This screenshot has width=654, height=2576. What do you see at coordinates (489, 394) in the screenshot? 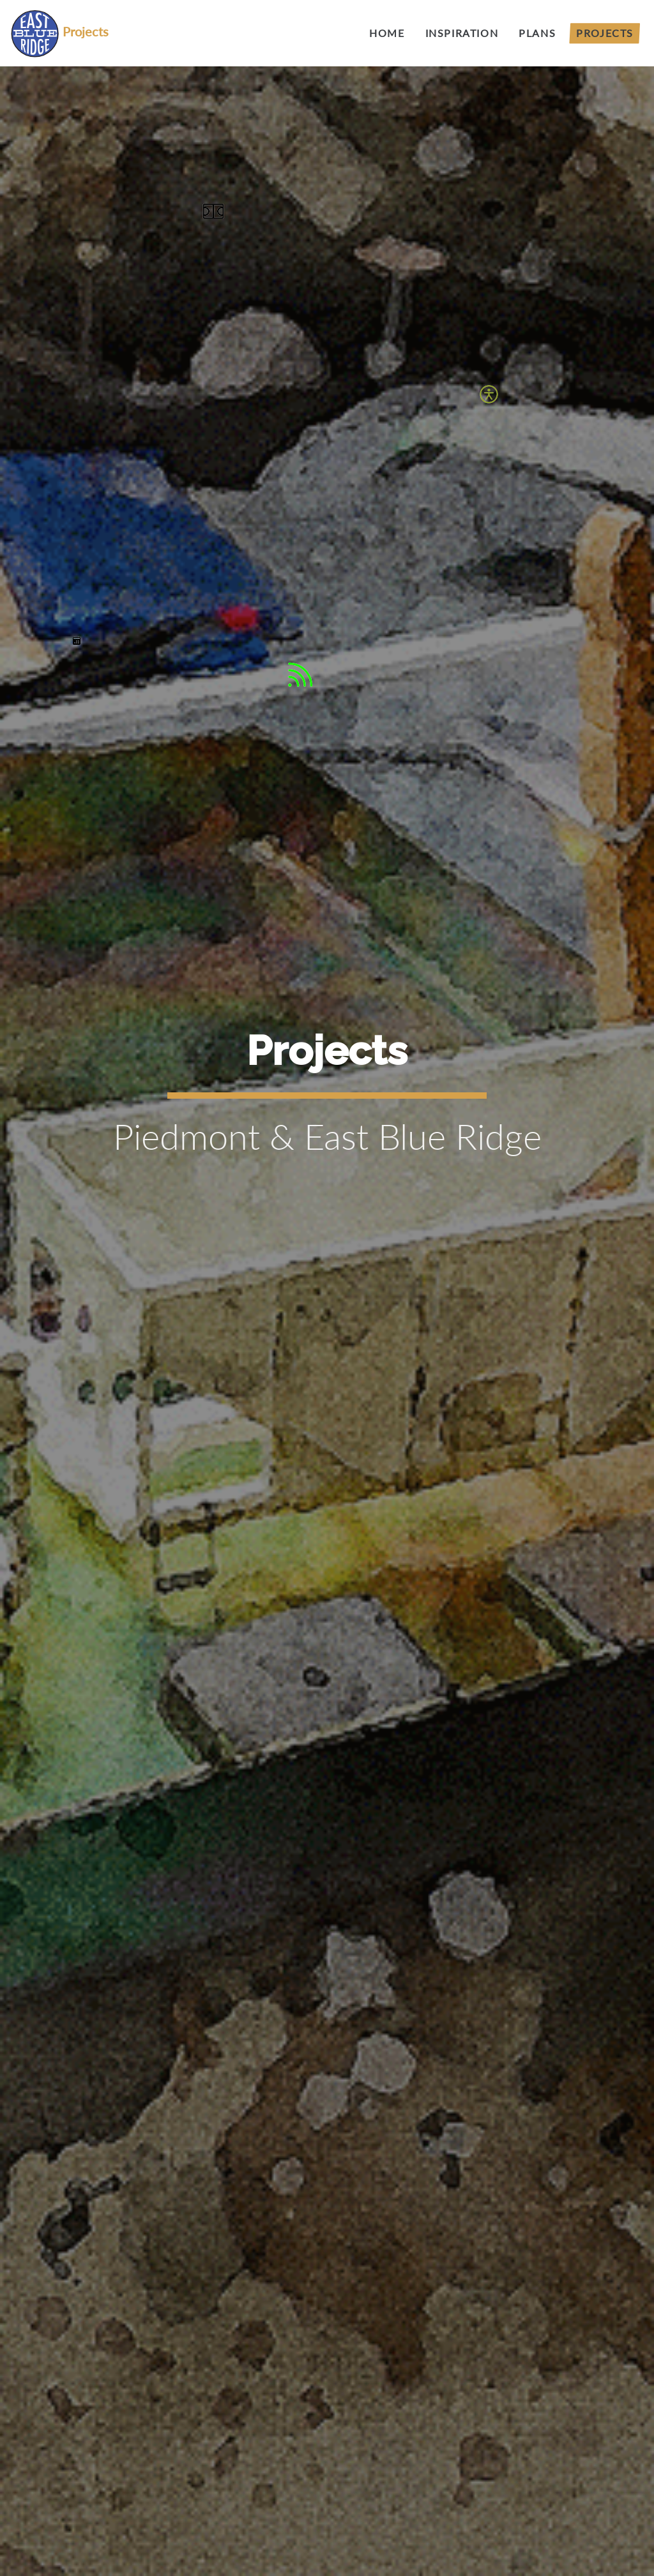
I see `view user profile` at bounding box center [489, 394].